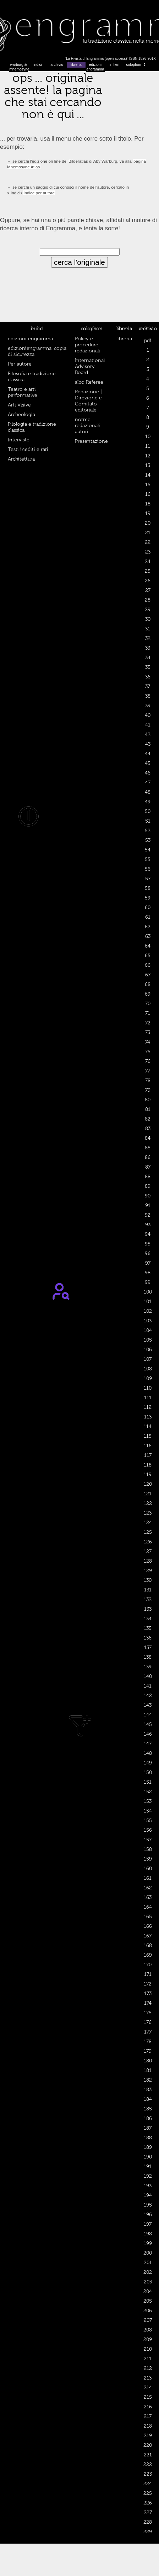 This screenshot has height=2576, width=159. I want to click on add a new filter, so click(80, 1725).